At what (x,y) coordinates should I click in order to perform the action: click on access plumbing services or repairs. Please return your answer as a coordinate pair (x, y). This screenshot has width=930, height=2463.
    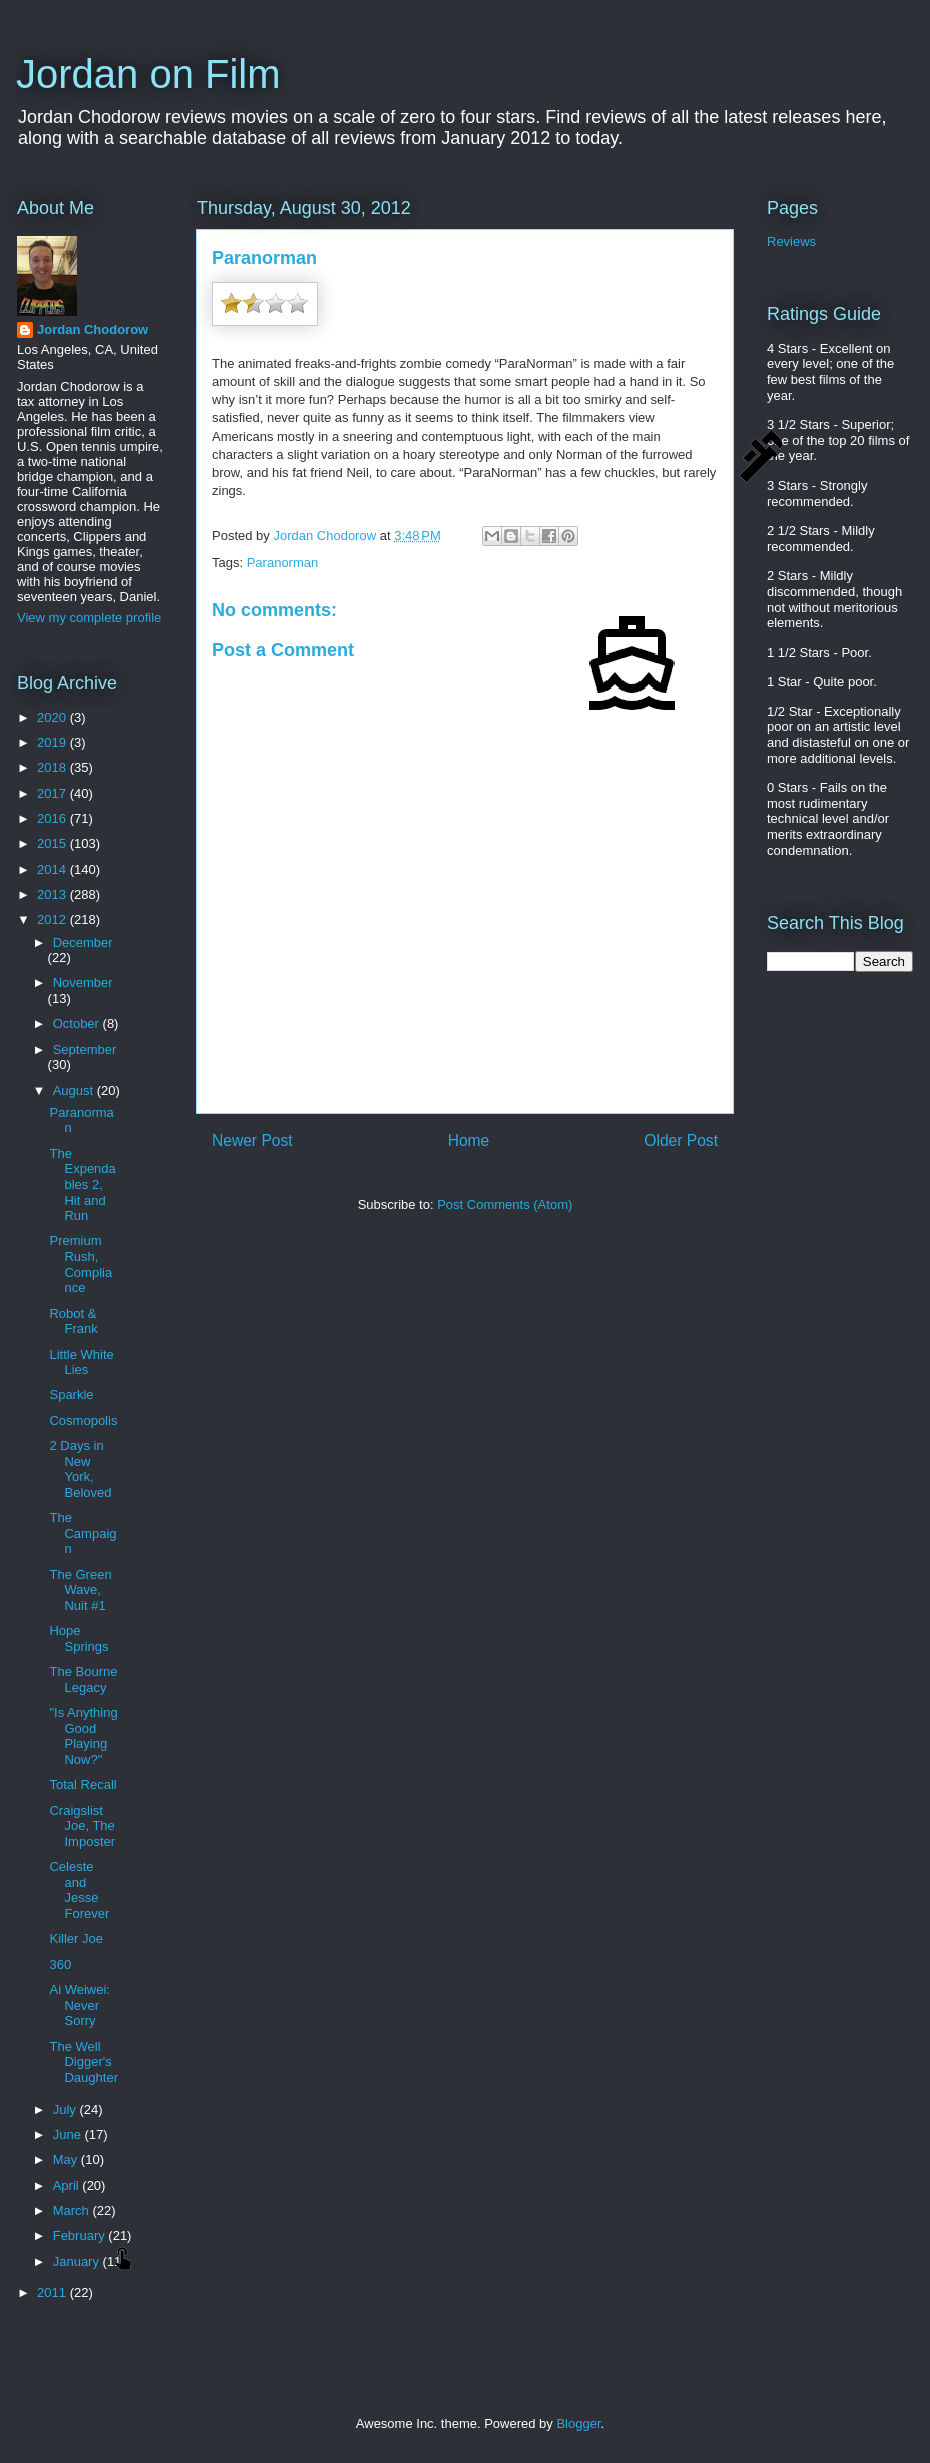
    Looking at the image, I should click on (761, 456).